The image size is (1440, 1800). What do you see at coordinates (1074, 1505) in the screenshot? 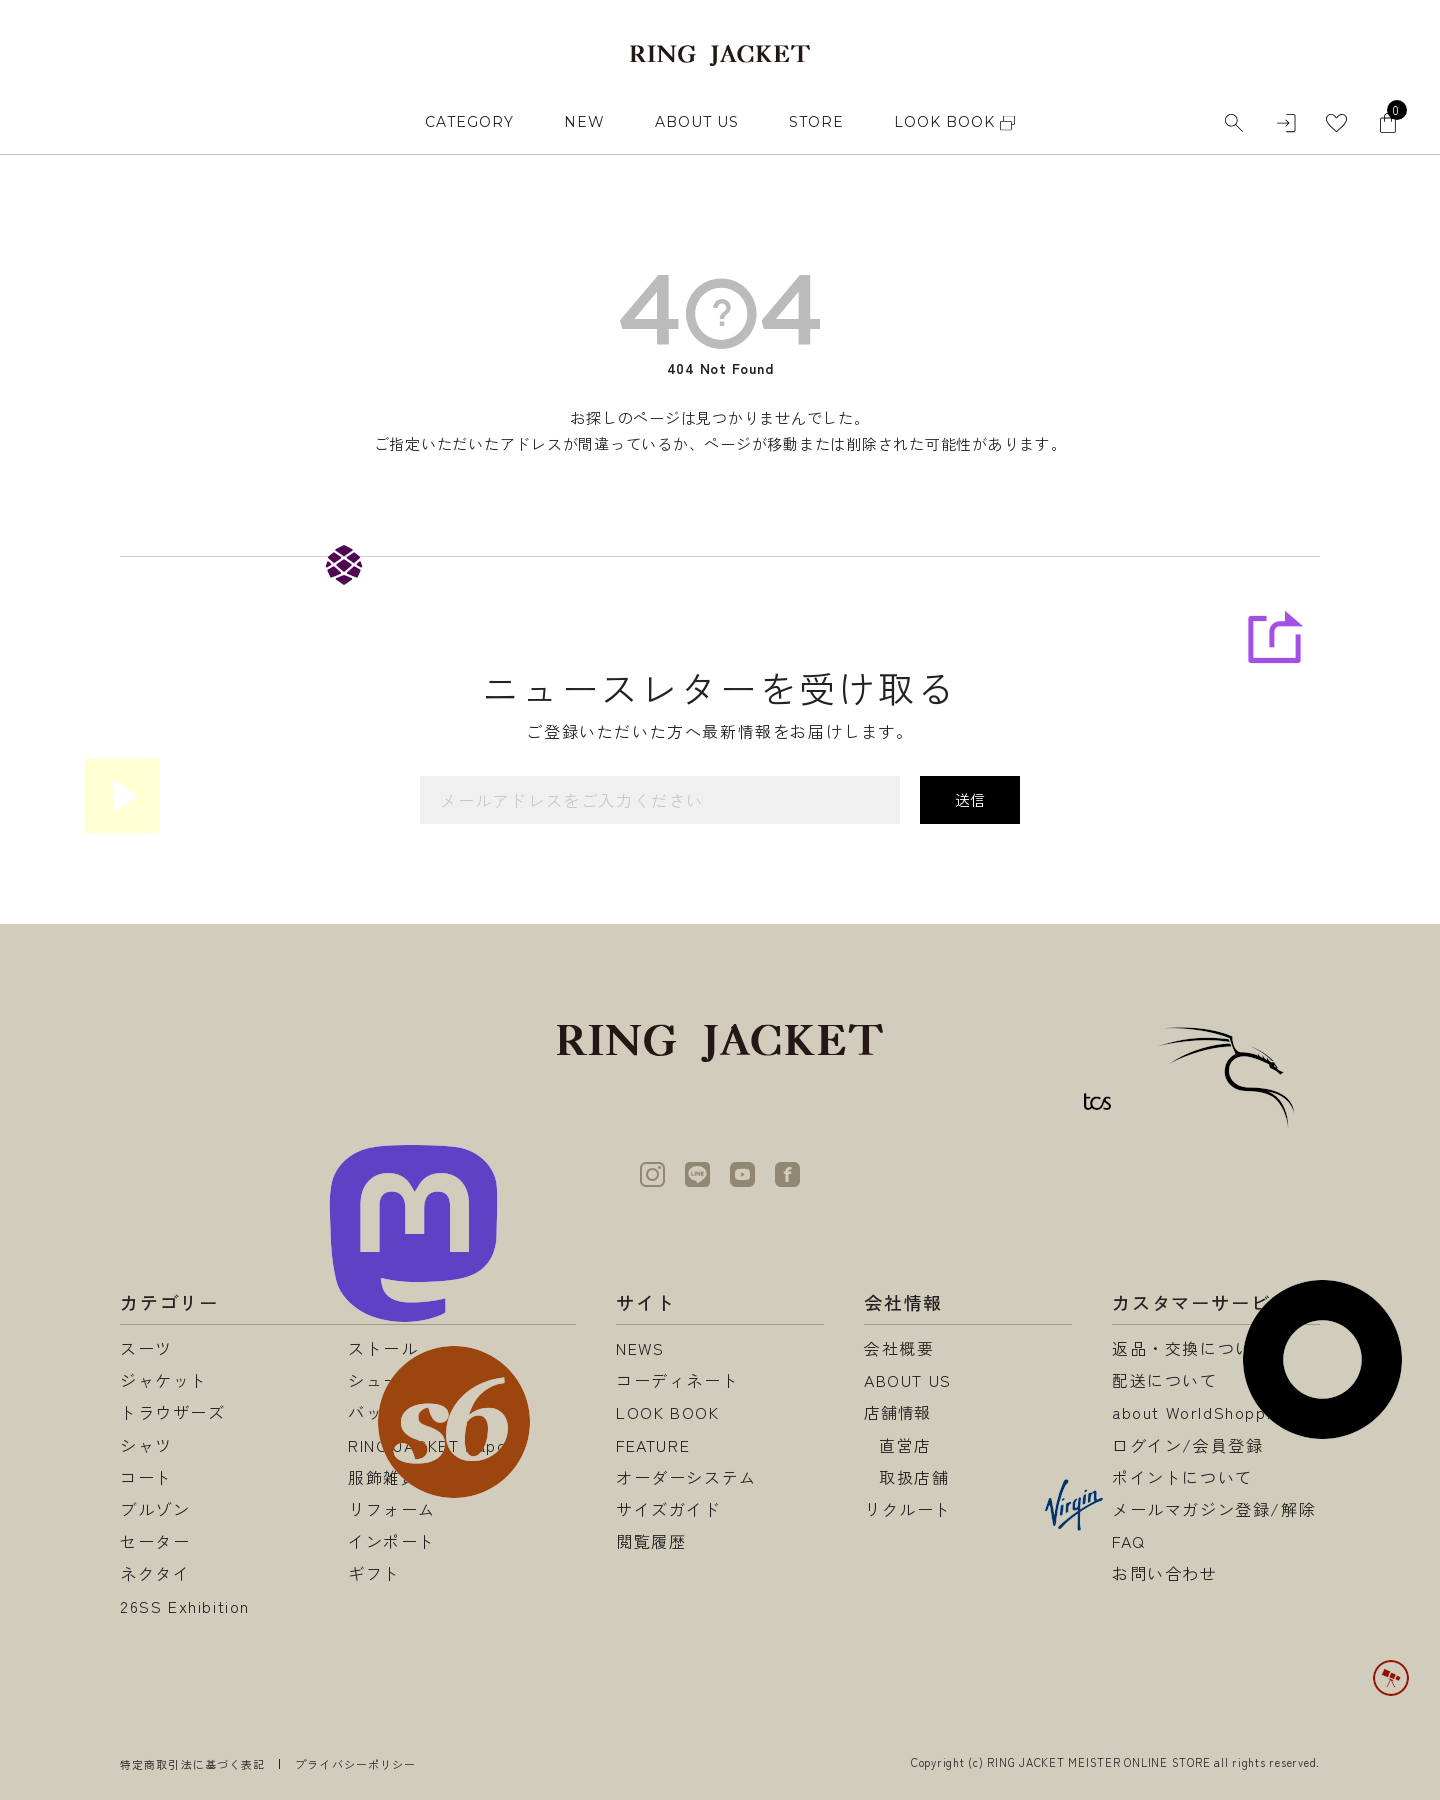
I see `virgin group company logo` at bounding box center [1074, 1505].